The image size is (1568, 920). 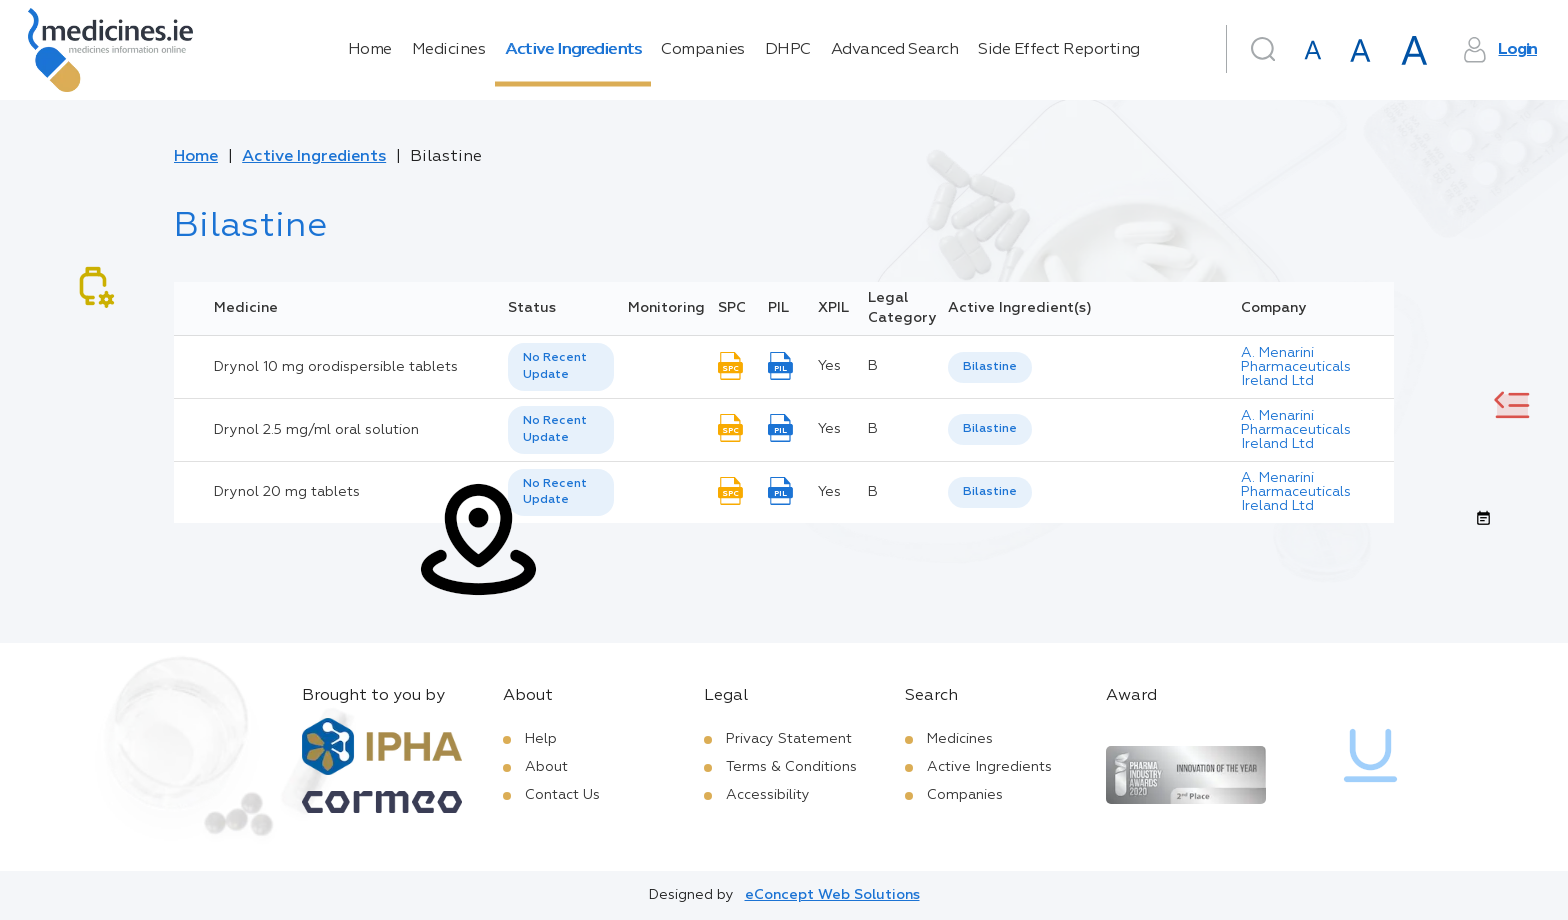 I want to click on access smartwatch settings, so click(x=93, y=286).